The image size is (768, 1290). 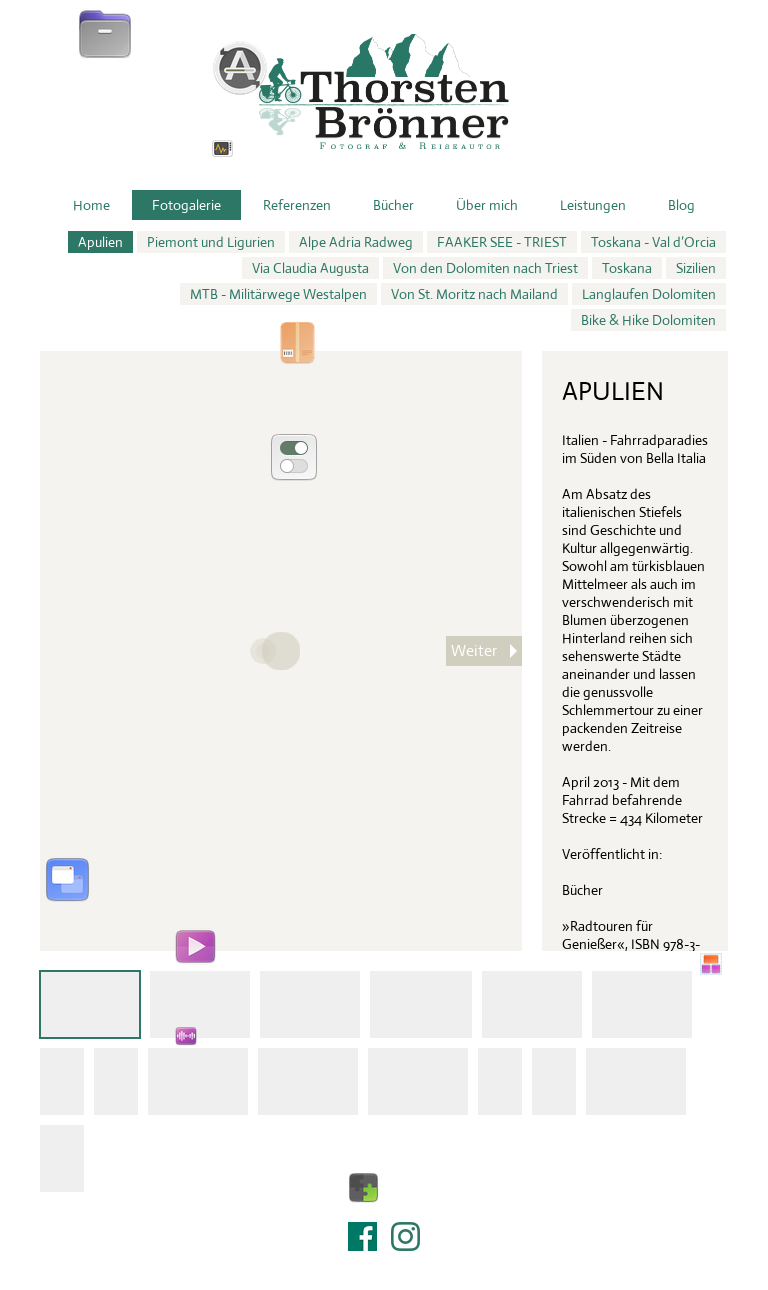 What do you see at coordinates (67, 879) in the screenshot?
I see `open startup applications settings` at bounding box center [67, 879].